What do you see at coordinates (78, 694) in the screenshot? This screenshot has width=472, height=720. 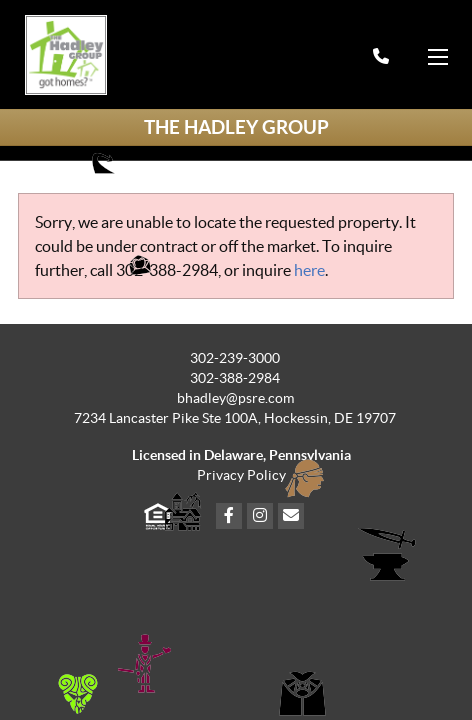 I see `select a guitar pick or musical accessory` at bounding box center [78, 694].